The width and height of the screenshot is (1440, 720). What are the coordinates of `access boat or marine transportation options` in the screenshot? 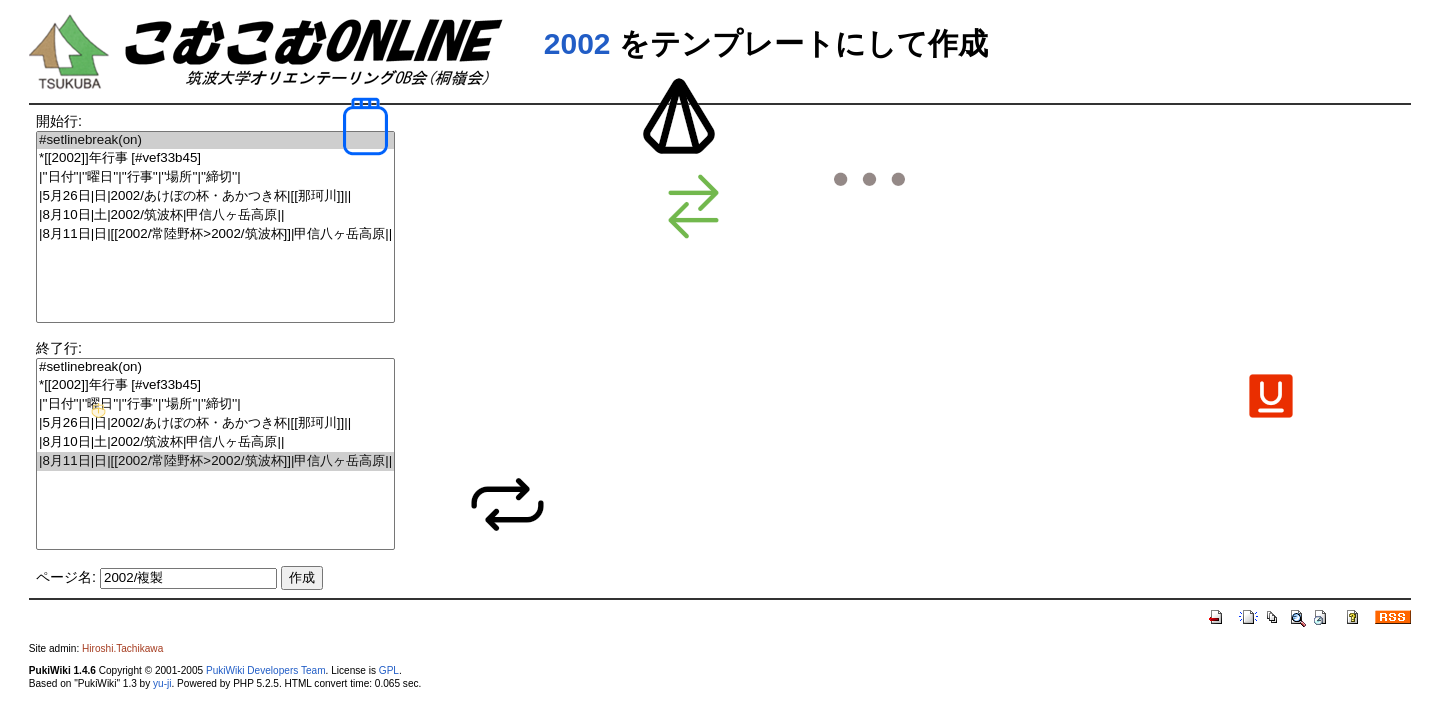 It's located at (98, 410).